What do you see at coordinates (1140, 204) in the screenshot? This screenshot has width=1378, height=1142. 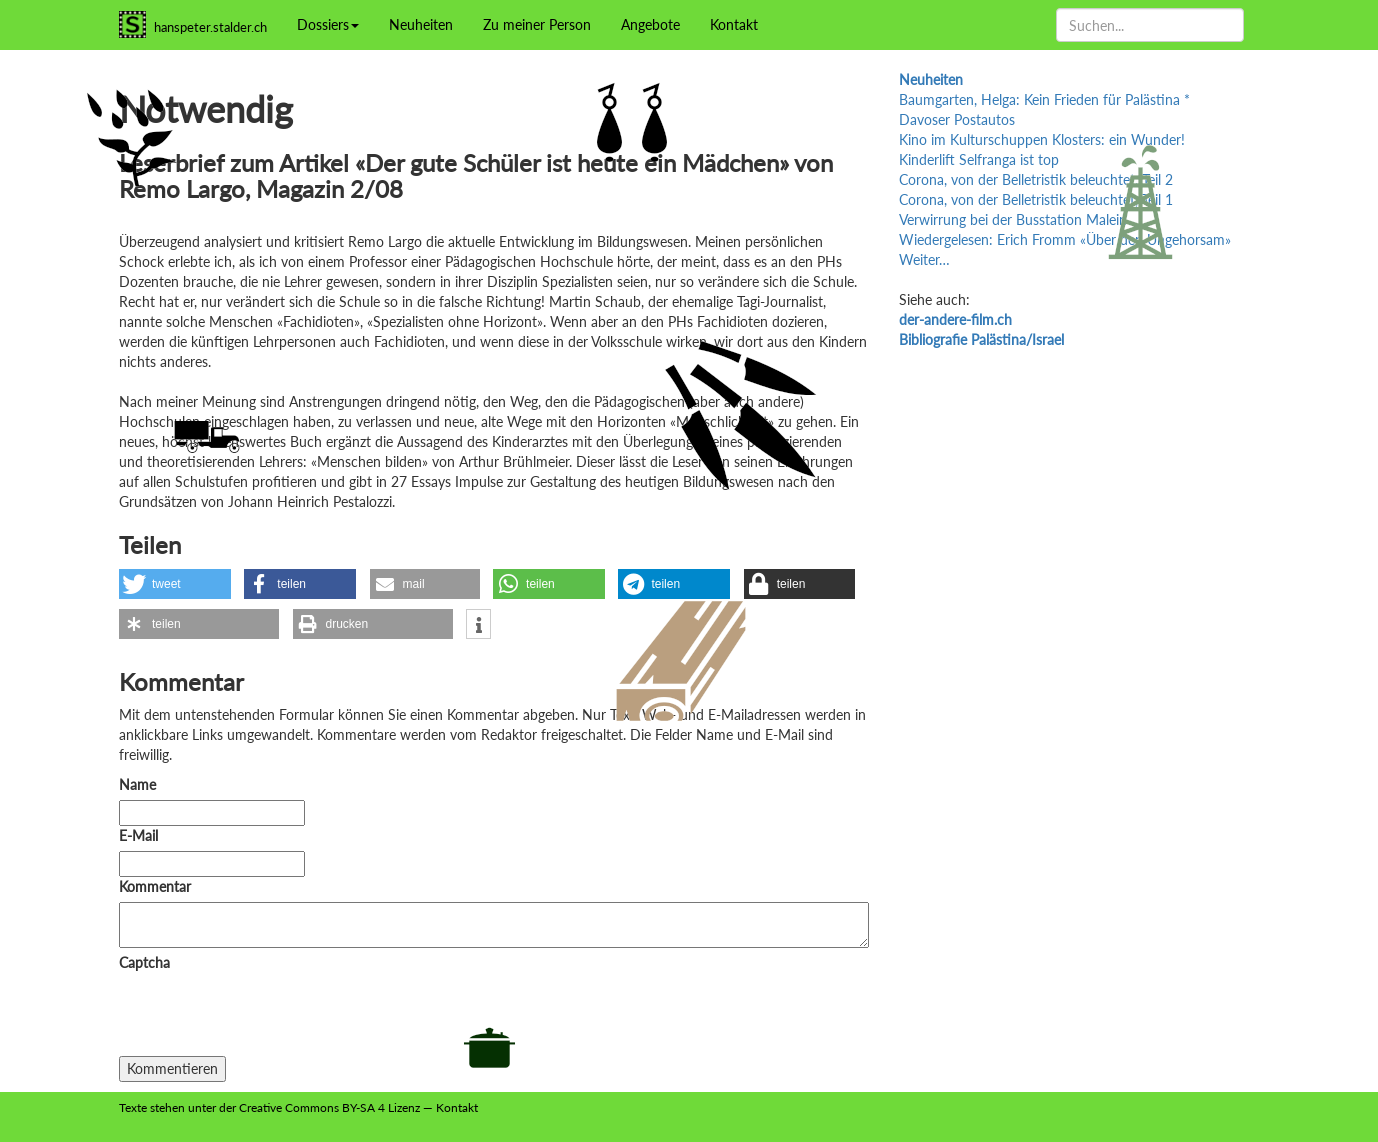 I see `access oil drilling or extraction features` at bounding box center [1140, 204].